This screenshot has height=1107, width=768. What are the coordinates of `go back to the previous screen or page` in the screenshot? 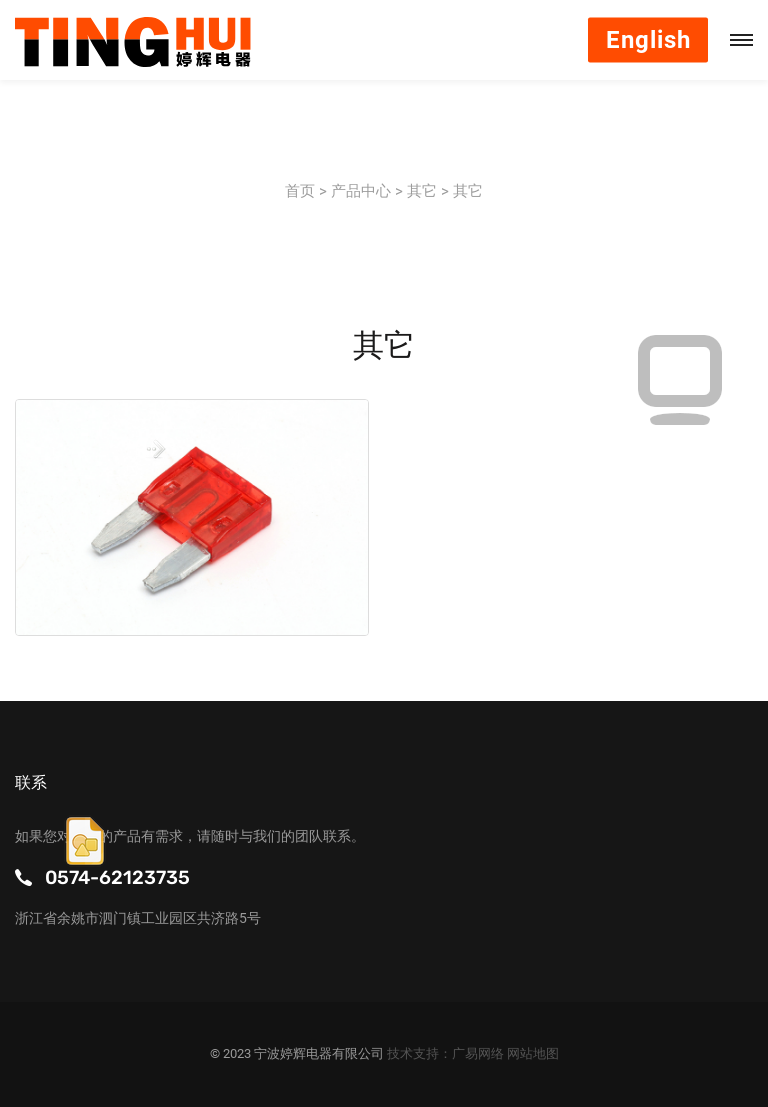 It's located at (156, 449).